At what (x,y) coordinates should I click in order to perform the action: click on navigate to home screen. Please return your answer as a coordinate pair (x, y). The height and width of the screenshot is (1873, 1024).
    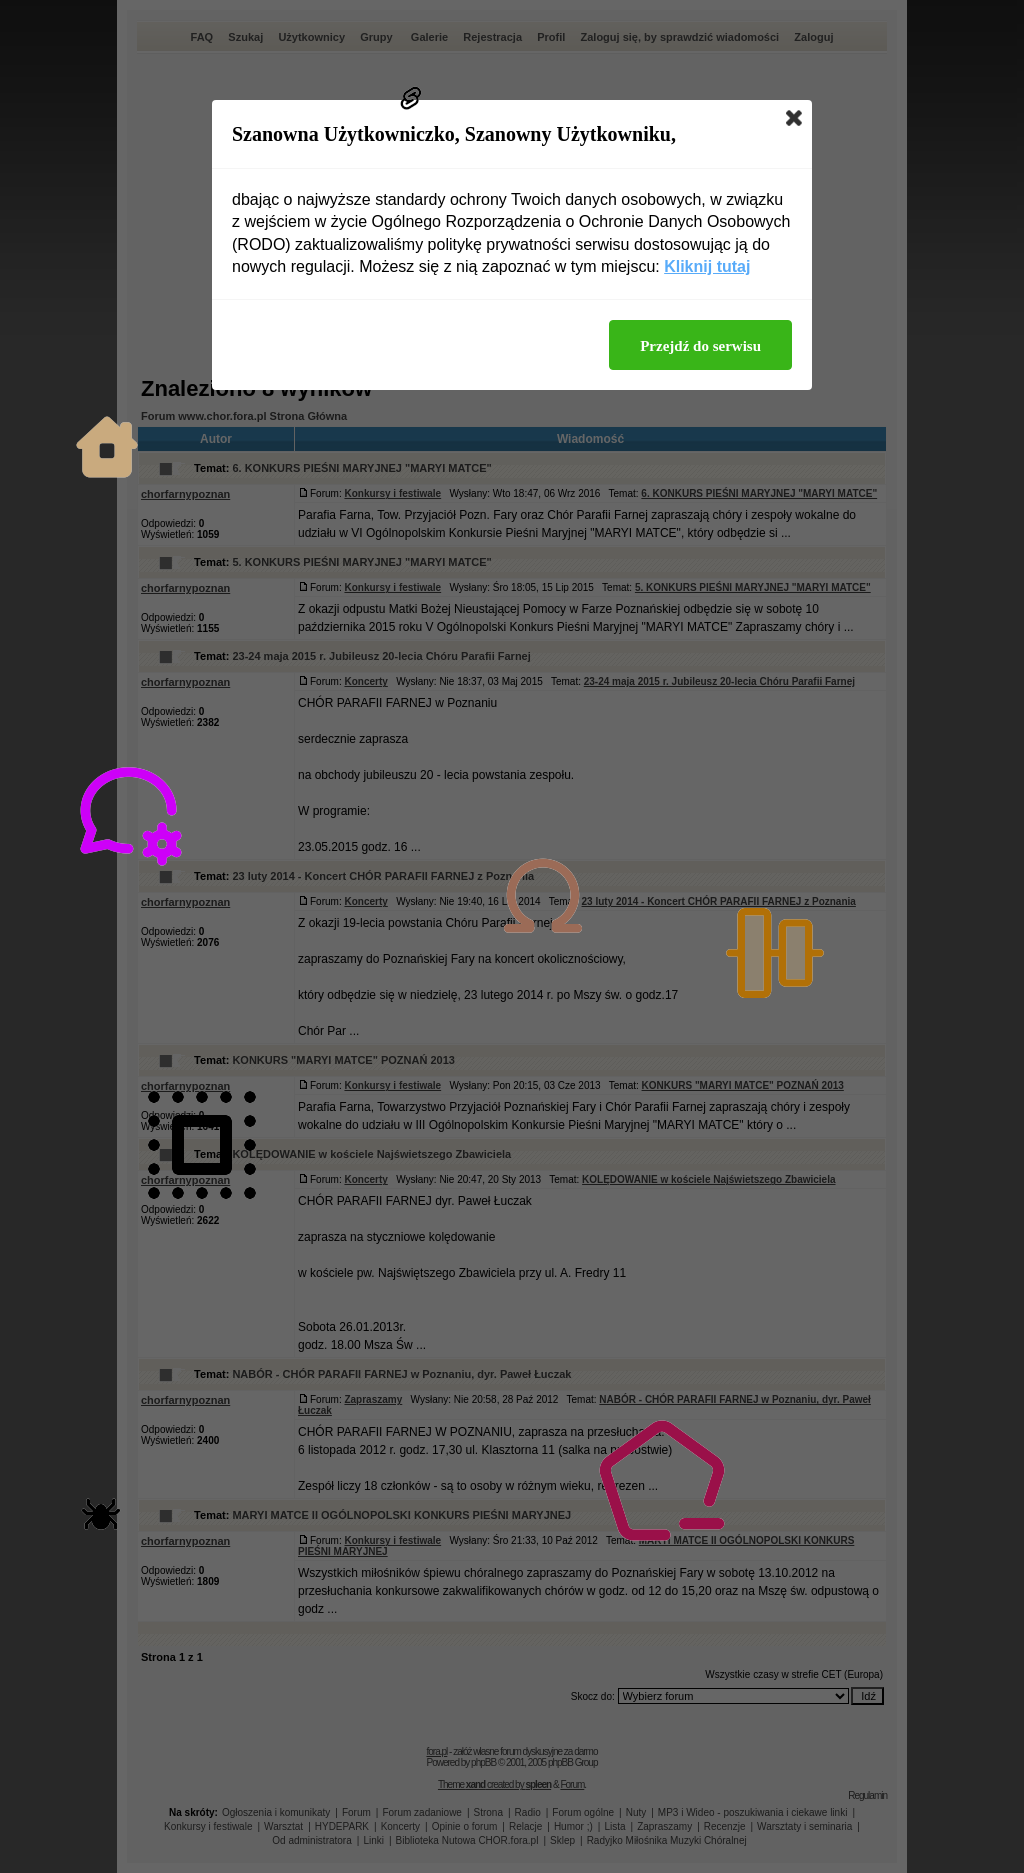
    Looking at the image, I should click on (107, 447).